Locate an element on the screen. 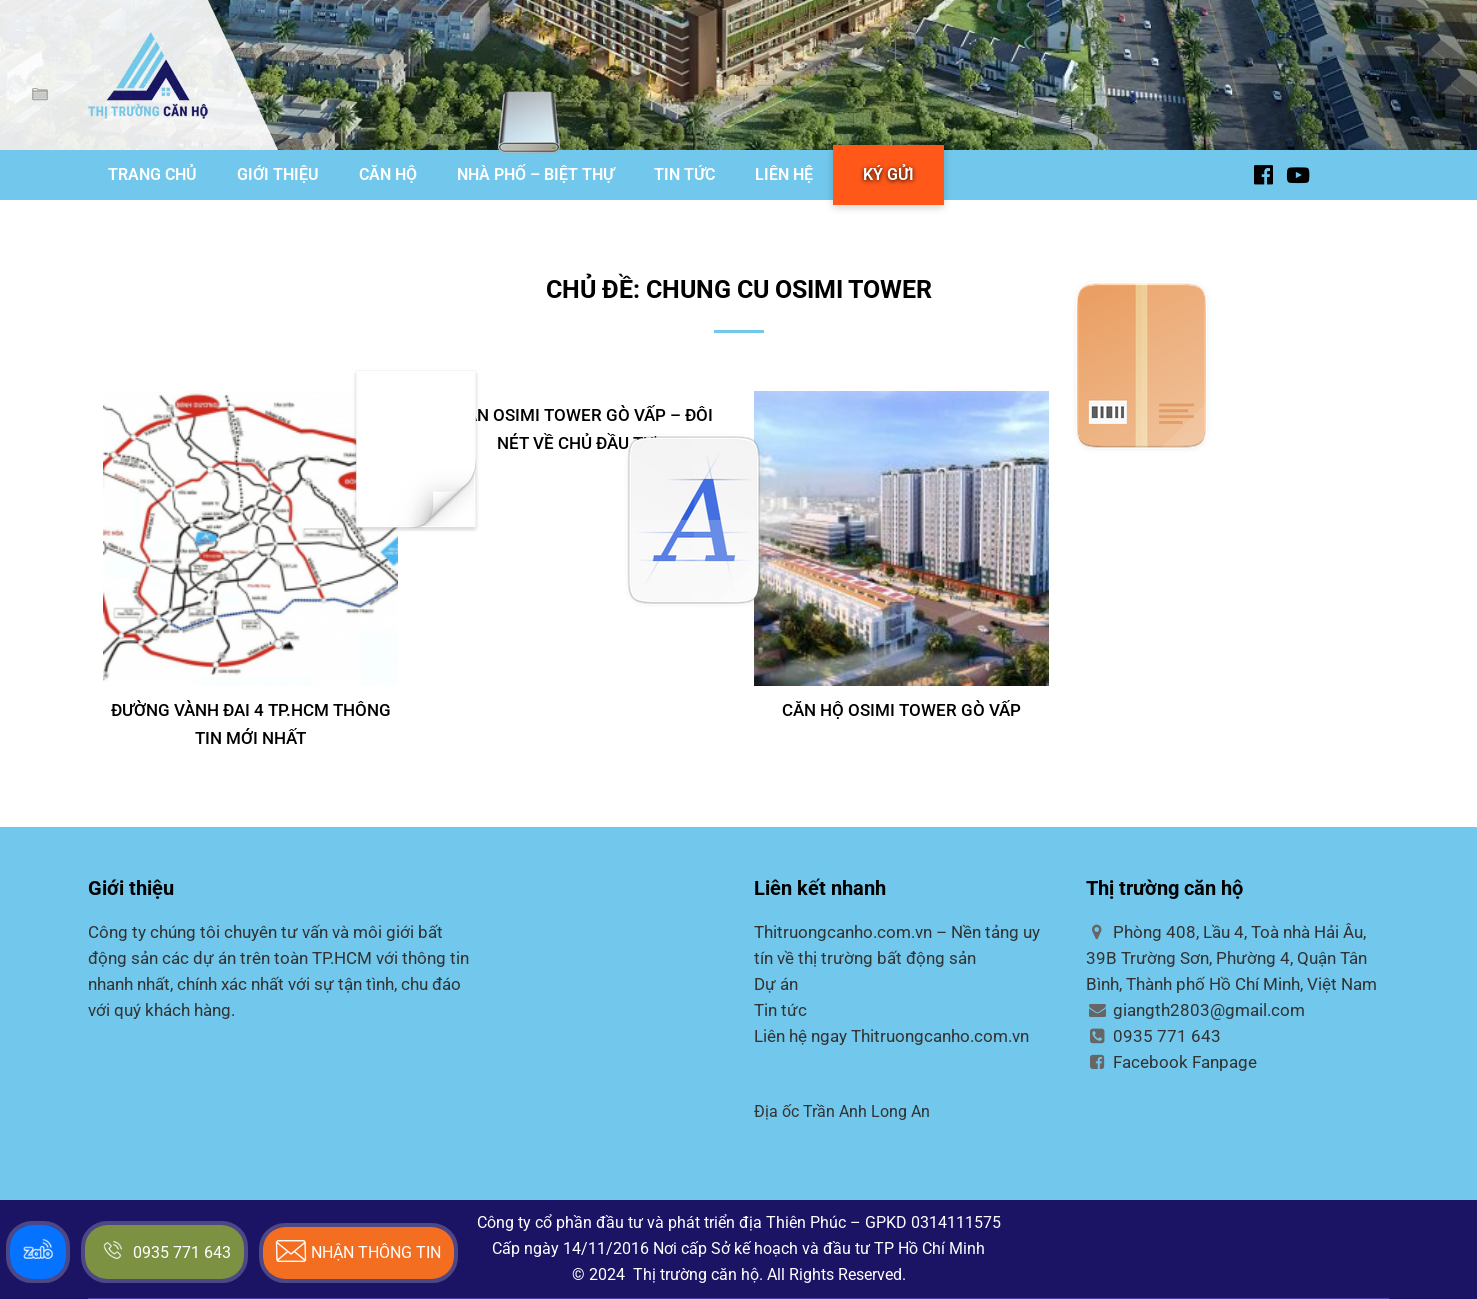  removable storage device connected is located at coordinates (529, 122).